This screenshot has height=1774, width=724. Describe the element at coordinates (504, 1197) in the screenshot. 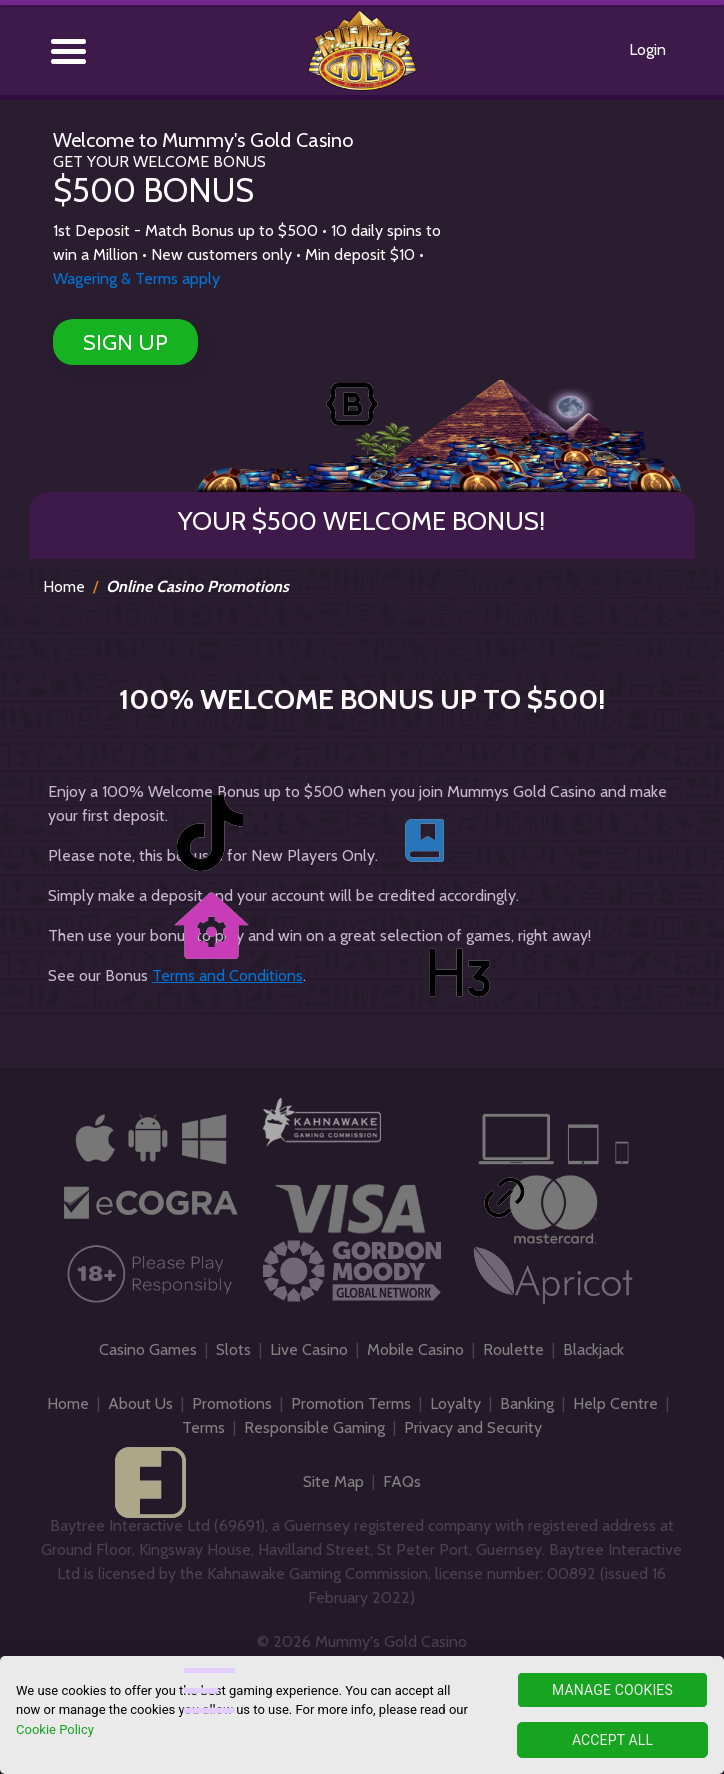

I see `insert or add a hyperlink` at that location.